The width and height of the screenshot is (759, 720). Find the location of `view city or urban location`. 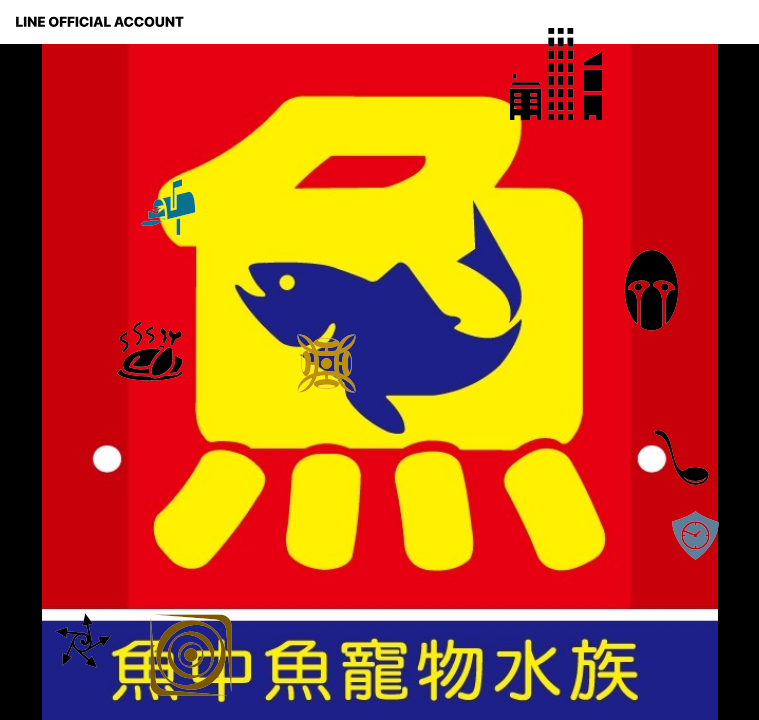

view city or urban location is located at coordinates (556, 74).